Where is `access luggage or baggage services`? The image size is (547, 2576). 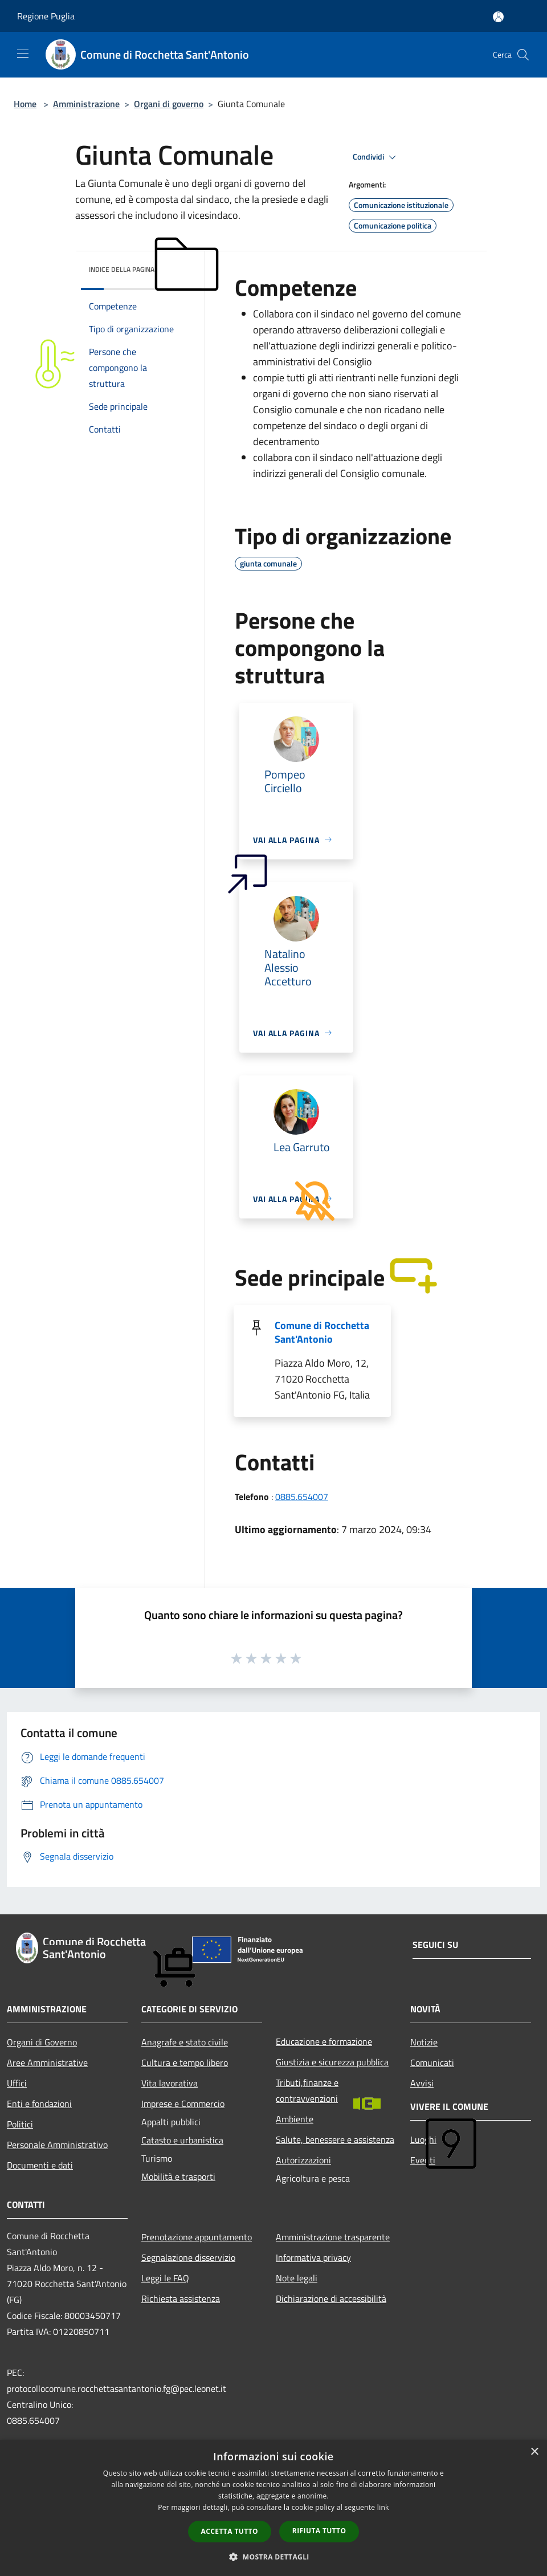
access luggage or baggage services is located at coordinates (173, 1966).